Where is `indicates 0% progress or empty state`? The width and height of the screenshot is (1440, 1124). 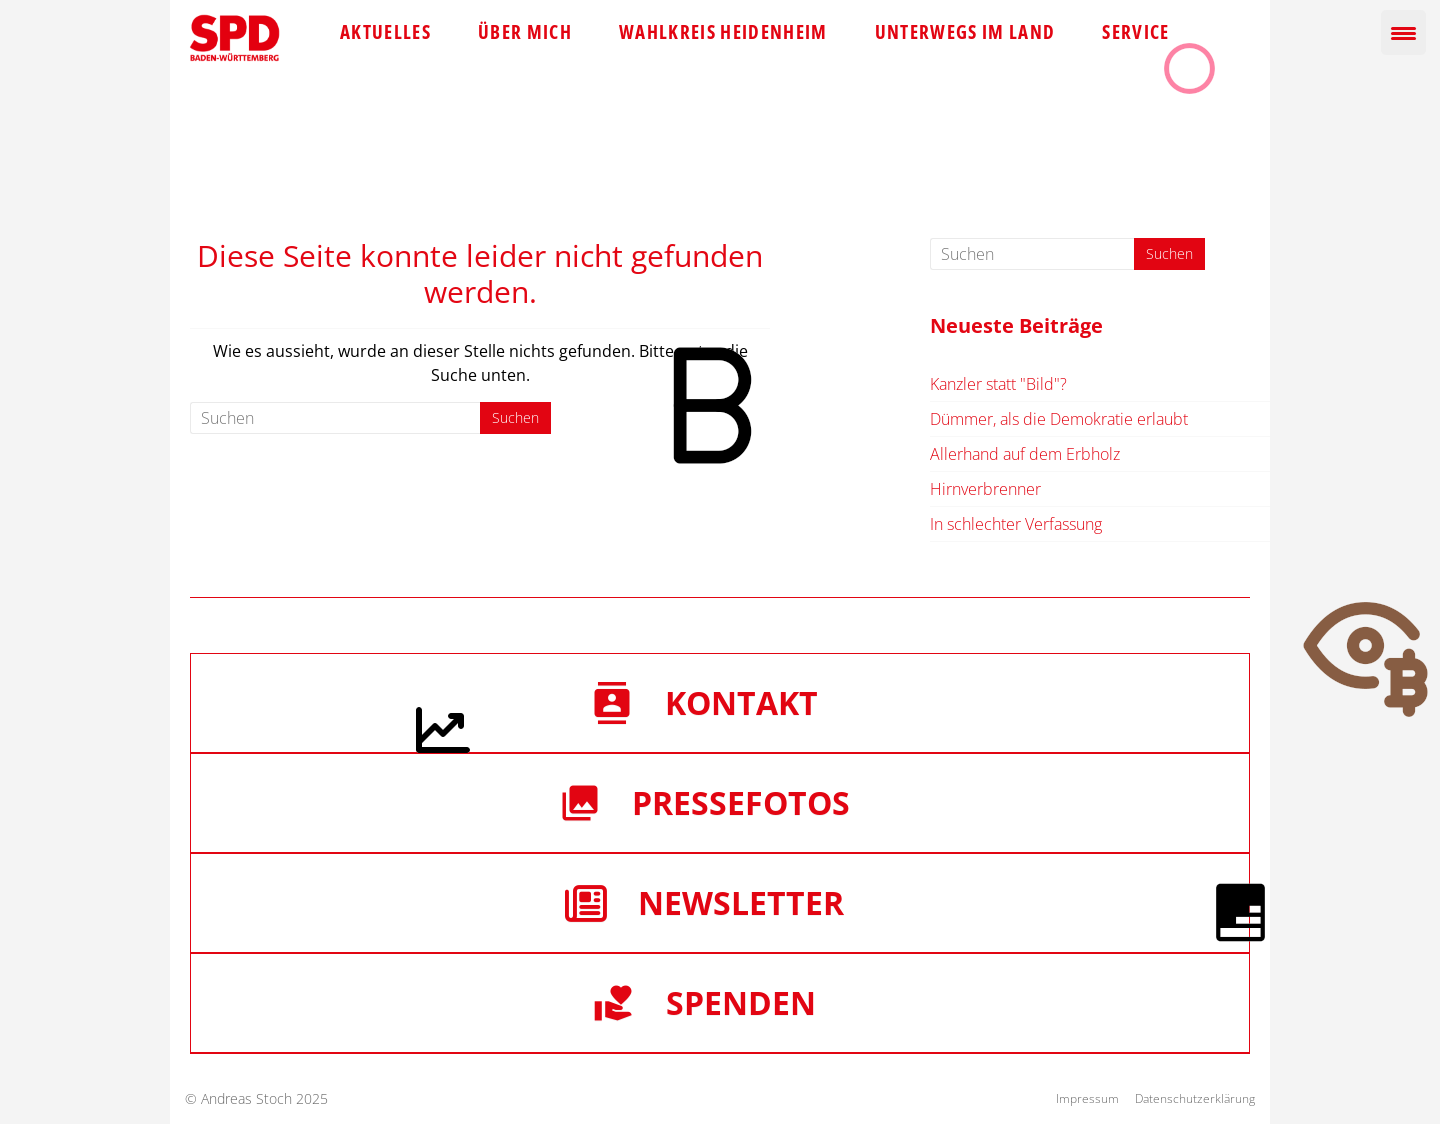
indicates 0% progress or empty state is located at coordinates (1189, 68).